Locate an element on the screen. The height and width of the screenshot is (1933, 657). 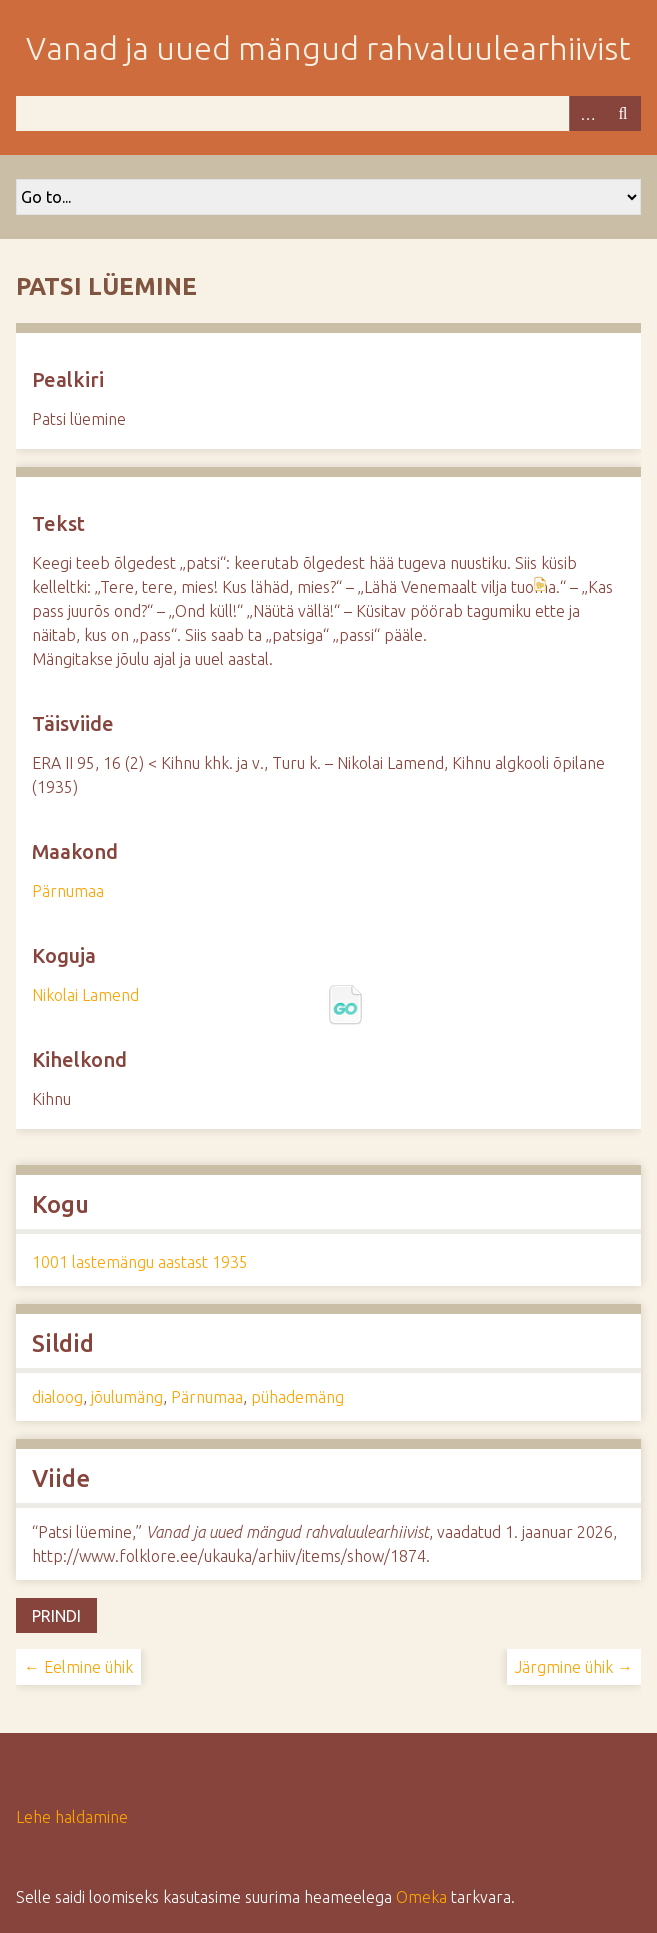
a Go programming language source file is located at coordinates (345, 1004).